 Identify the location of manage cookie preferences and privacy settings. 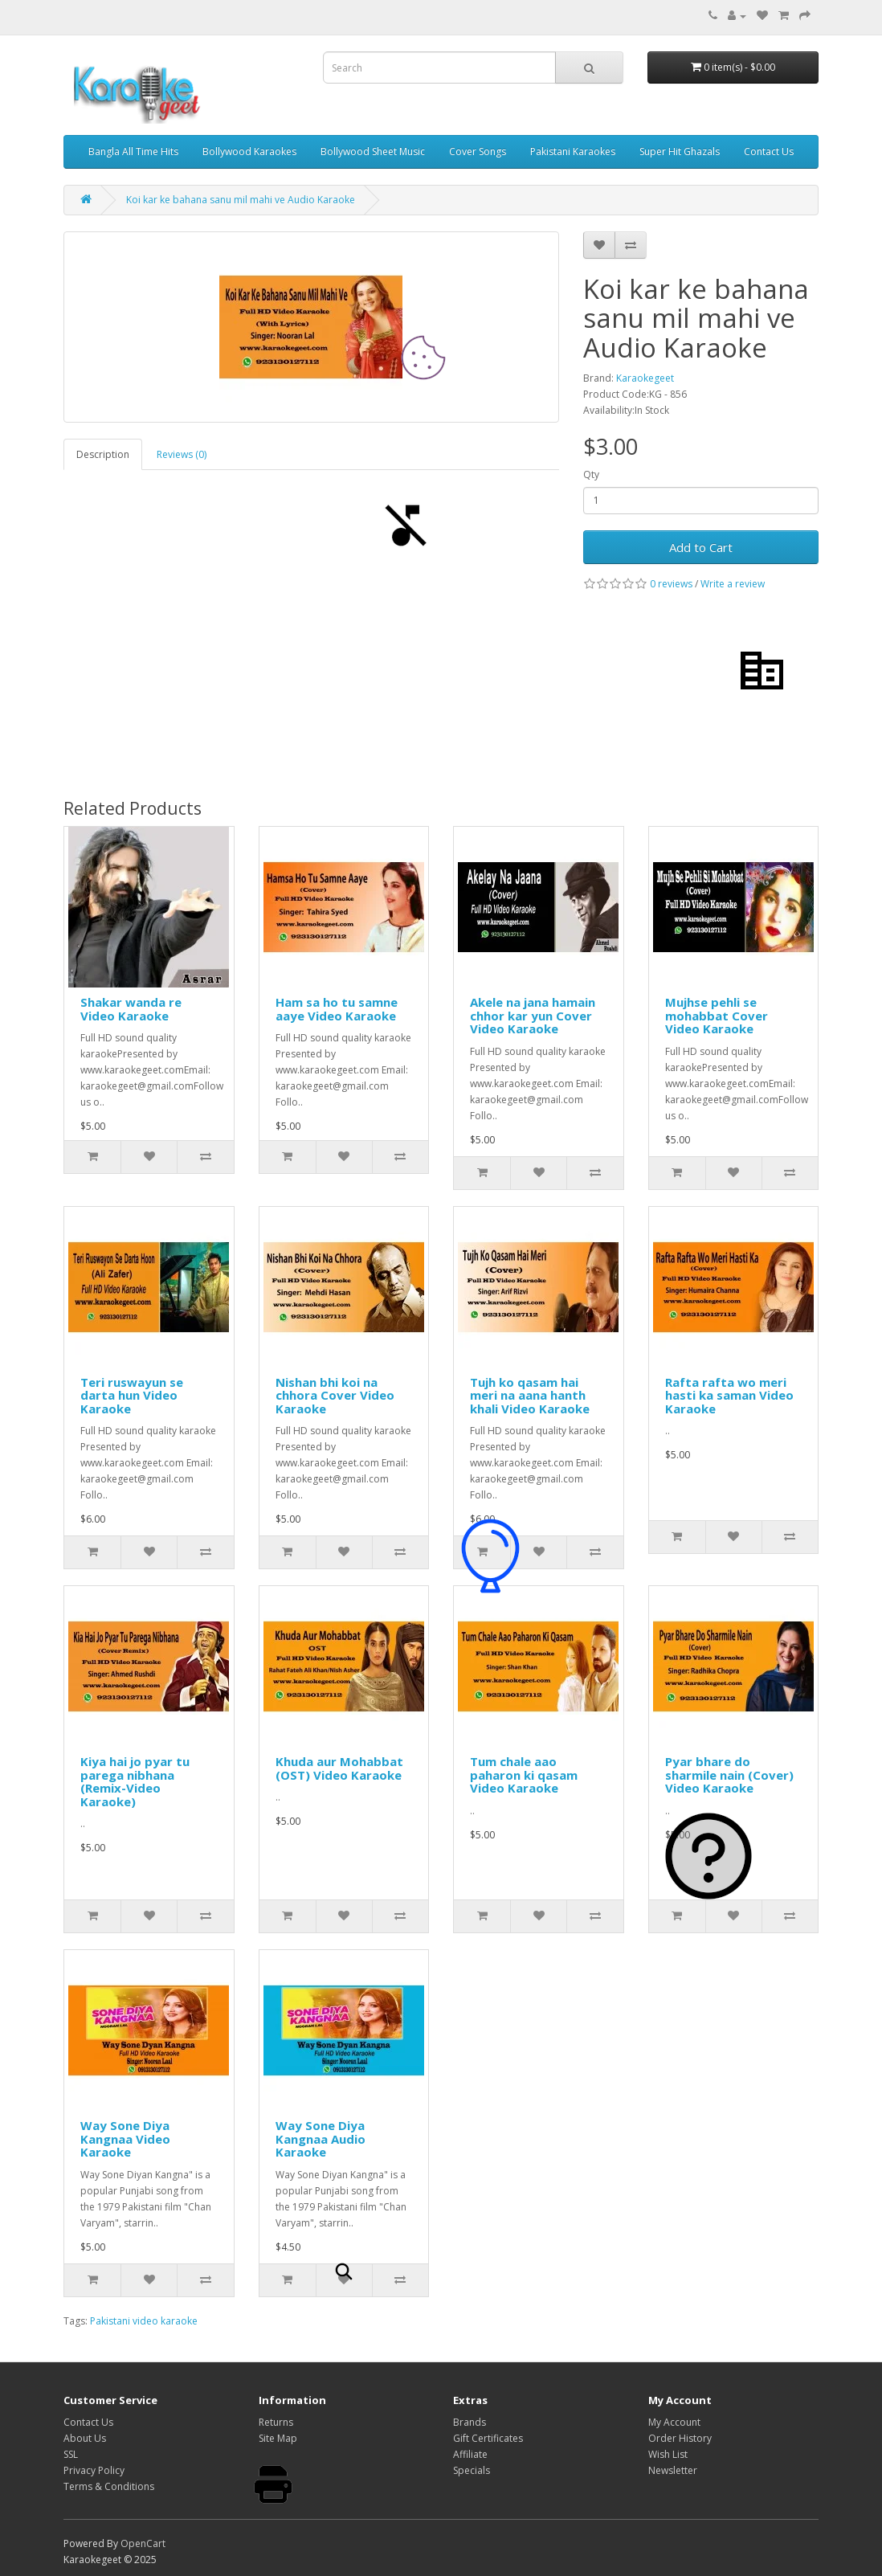
(423, 358).